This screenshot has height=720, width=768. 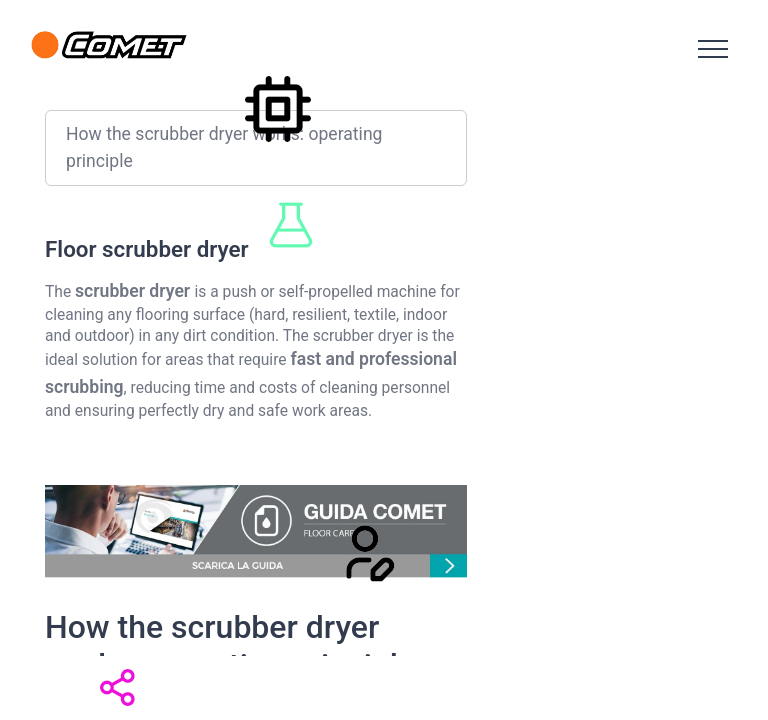 What do you see at coordinates (291, 225) in the screenshot?
I see `access experimental or beta features` at bounding box center [291, 225].